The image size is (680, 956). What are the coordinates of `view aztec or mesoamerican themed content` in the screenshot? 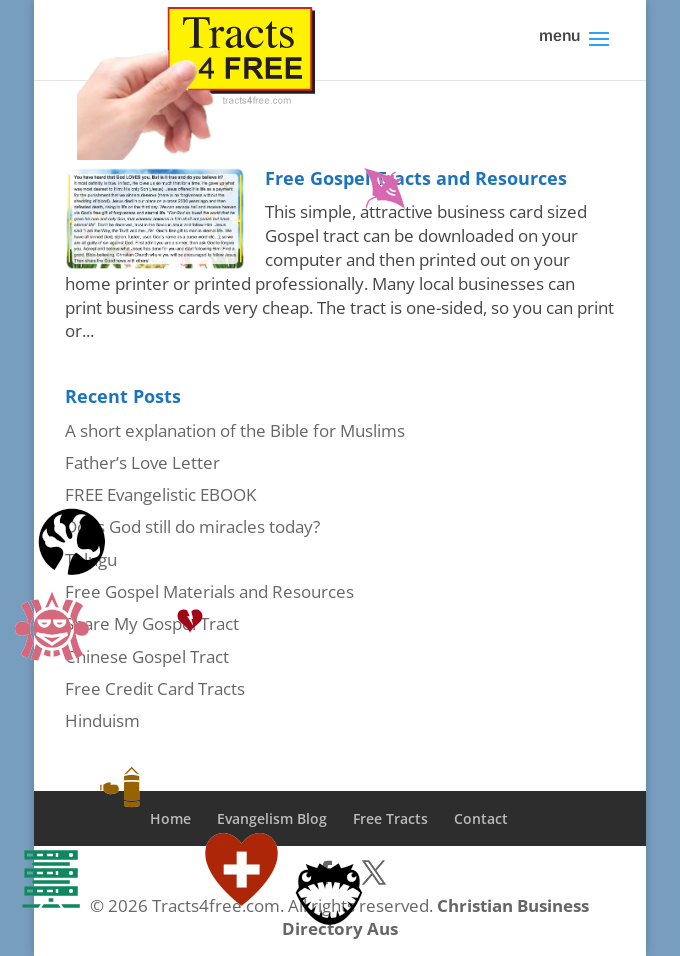 It's located at (52, 626).